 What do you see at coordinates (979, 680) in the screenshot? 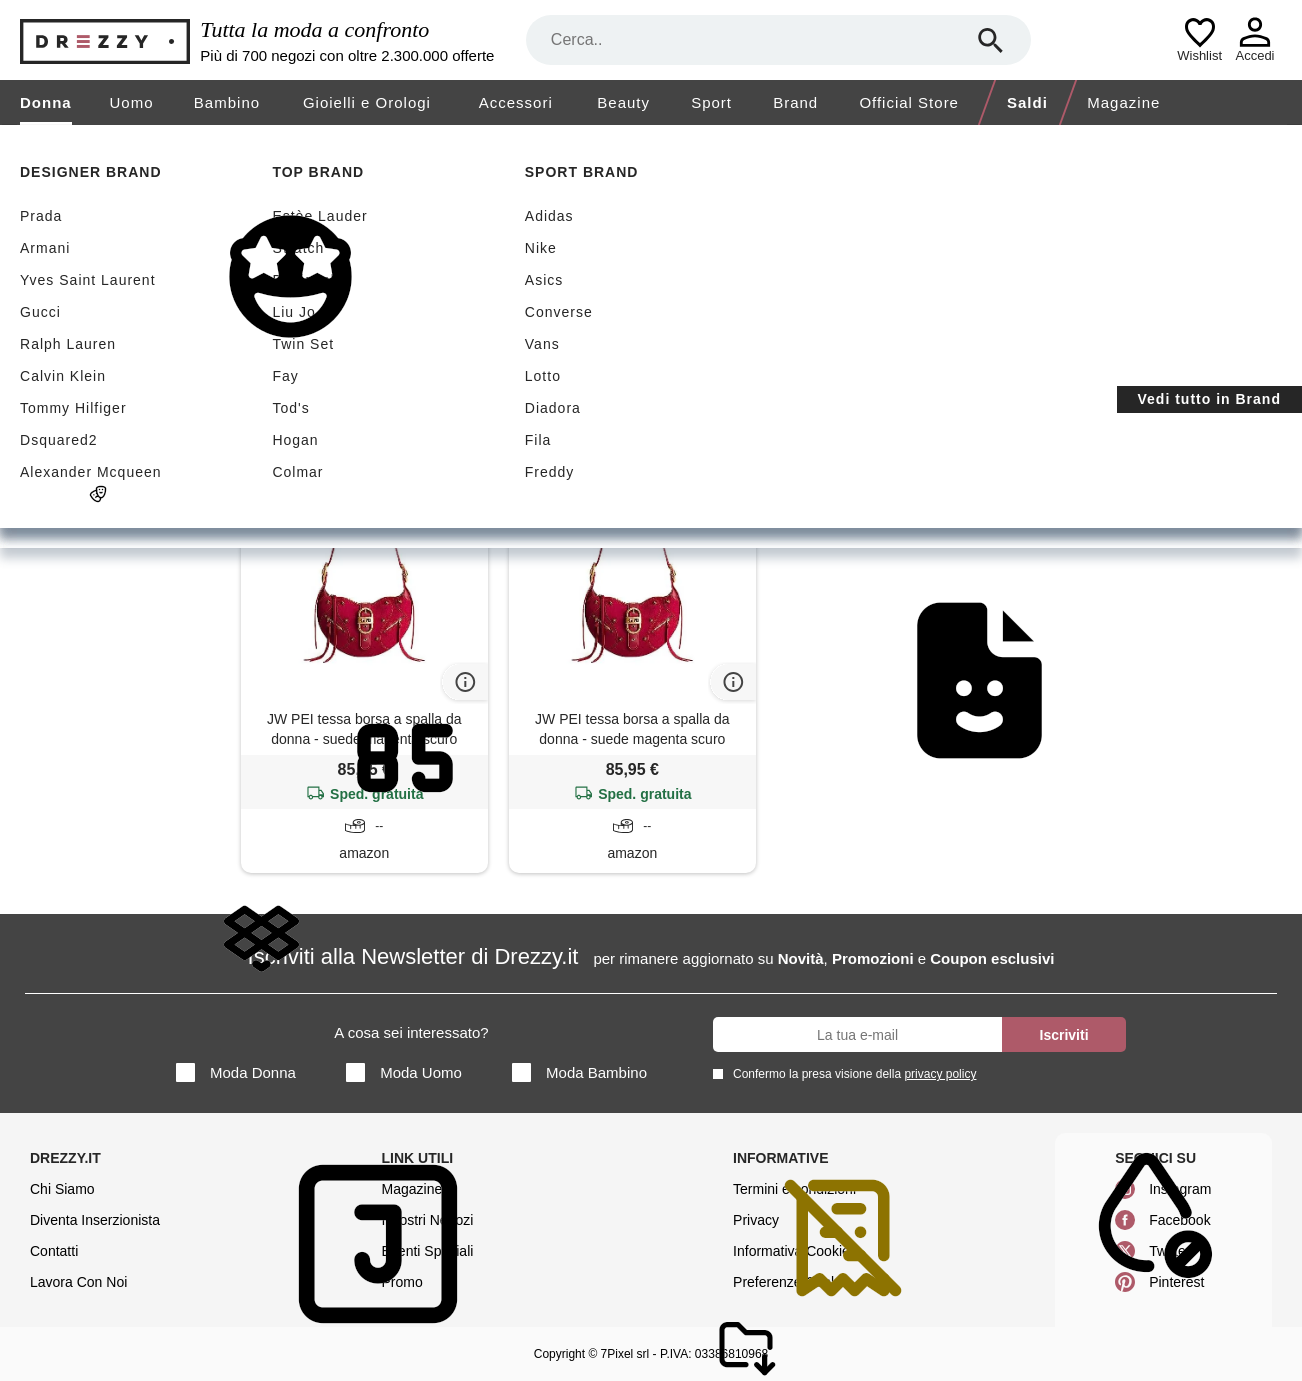
I see `view a friendly or positive document` at bounding box center [979, 680].